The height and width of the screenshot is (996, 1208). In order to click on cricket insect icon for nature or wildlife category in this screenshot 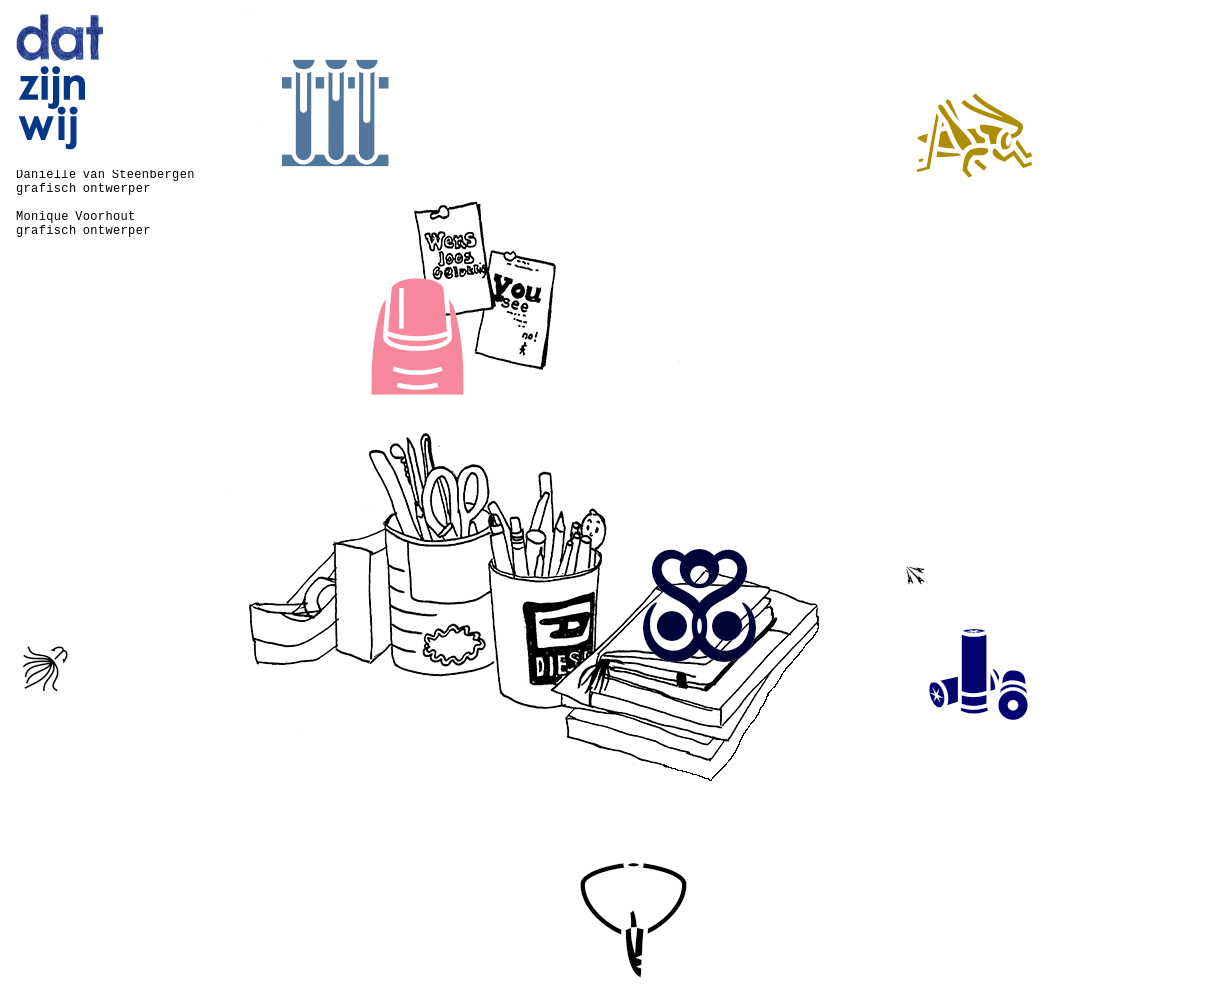, I will do `click(974, 135)`.